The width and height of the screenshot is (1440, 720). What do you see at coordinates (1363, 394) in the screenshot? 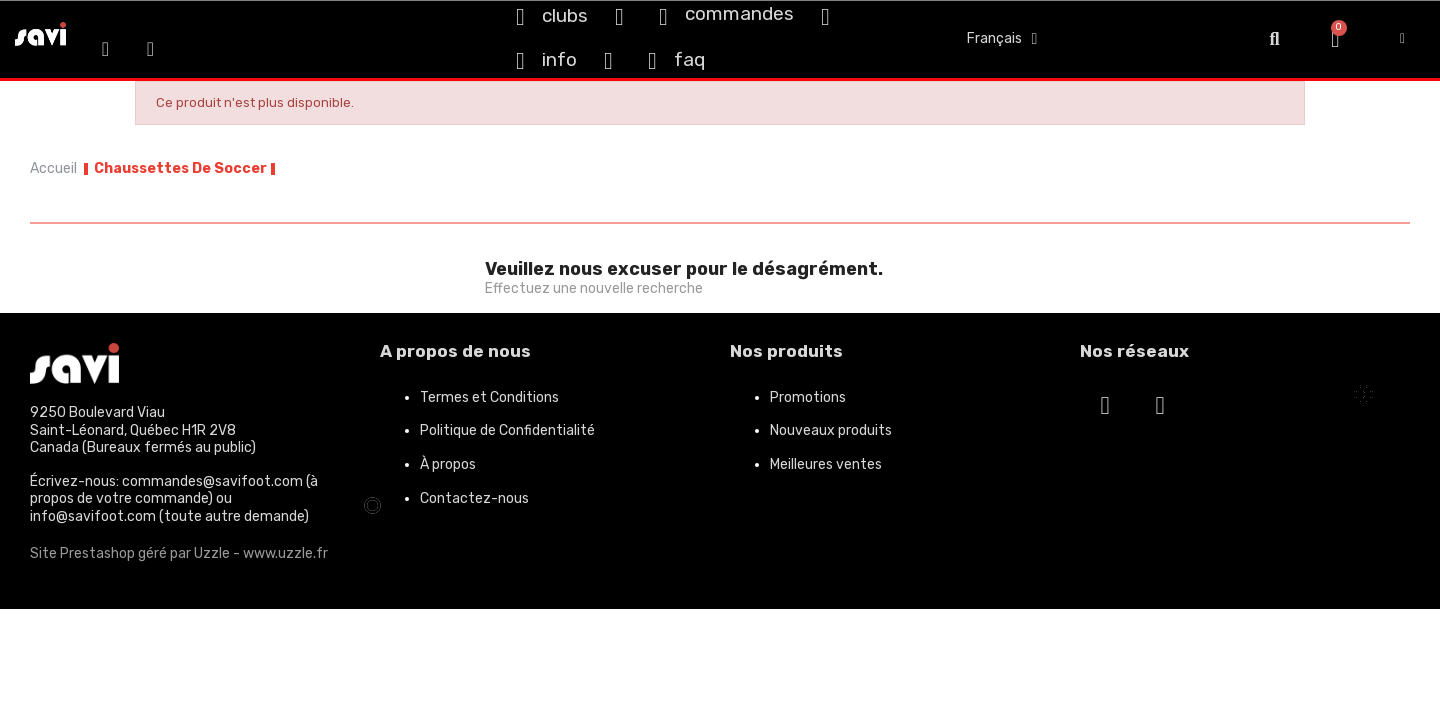
I see `play media or video content` at bounding box center [1363, 394].